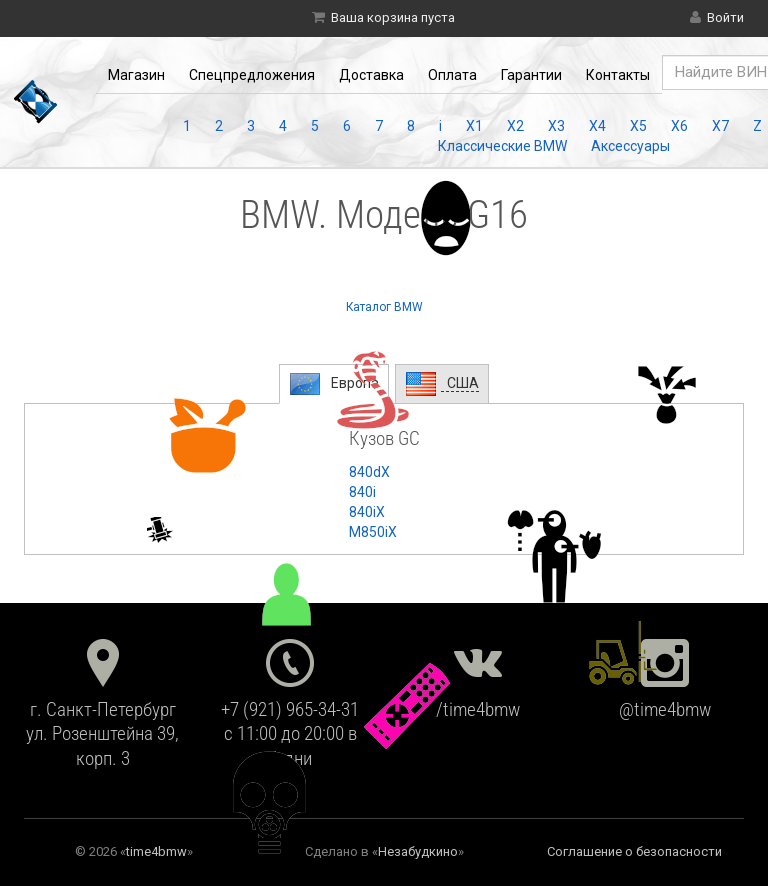 This screenshot has width=768, height=886. Describe the element at coordinates (447, 218) in the screenshot. I see `indicates a sleepy or drowsy character state` at that location.